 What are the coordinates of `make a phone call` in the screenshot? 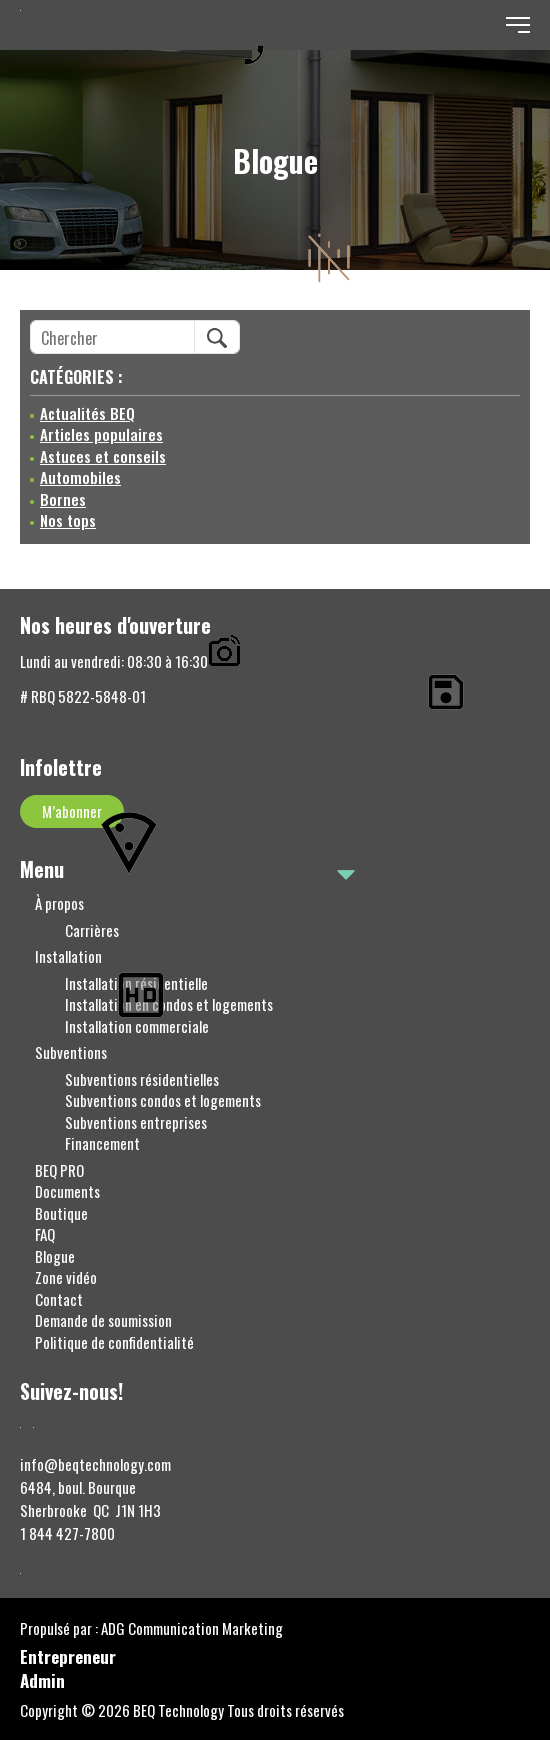 It's located at (254, 55).